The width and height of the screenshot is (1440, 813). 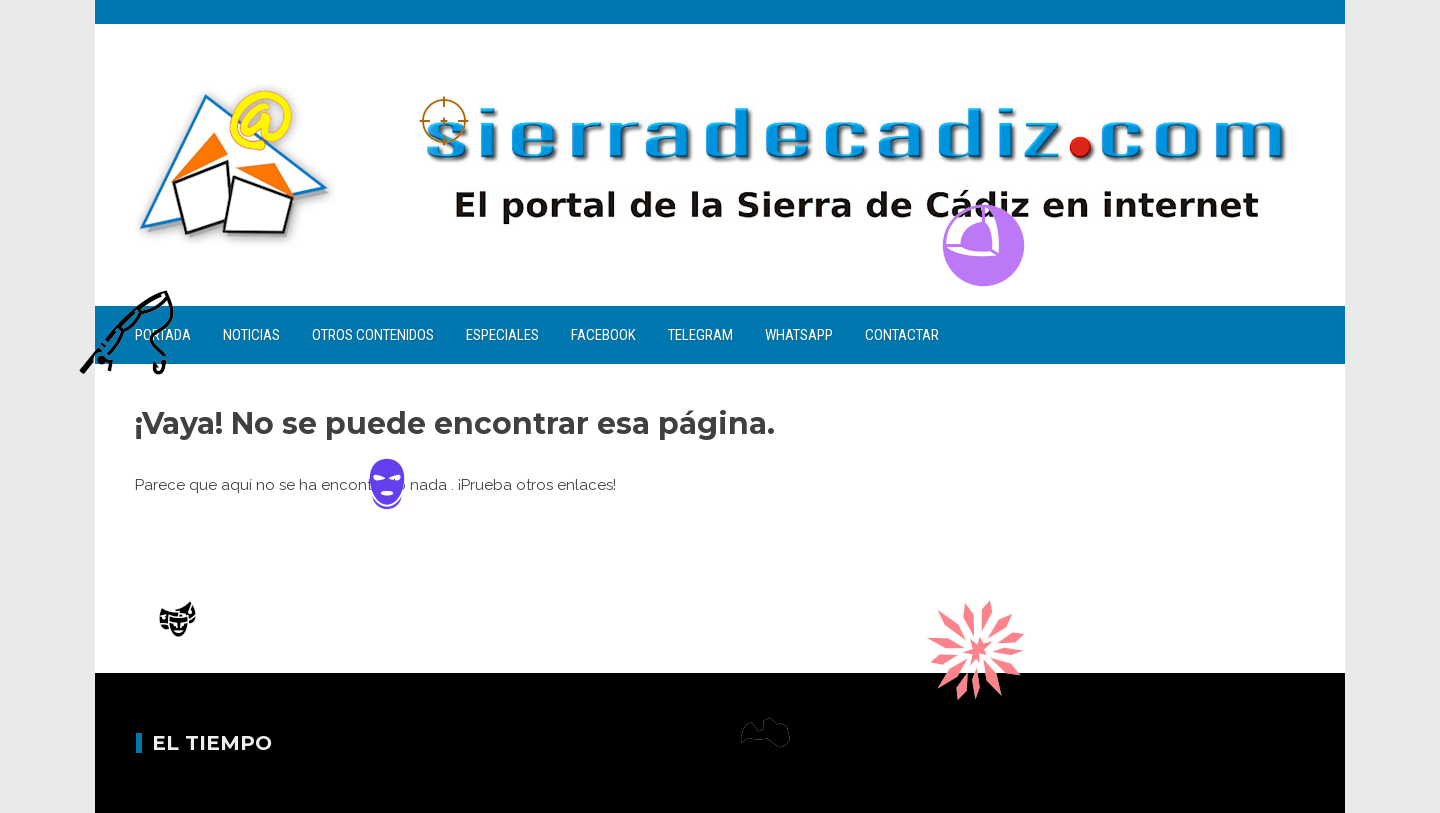 I want to click on shatter or break an object, so click(x=975, y=649).